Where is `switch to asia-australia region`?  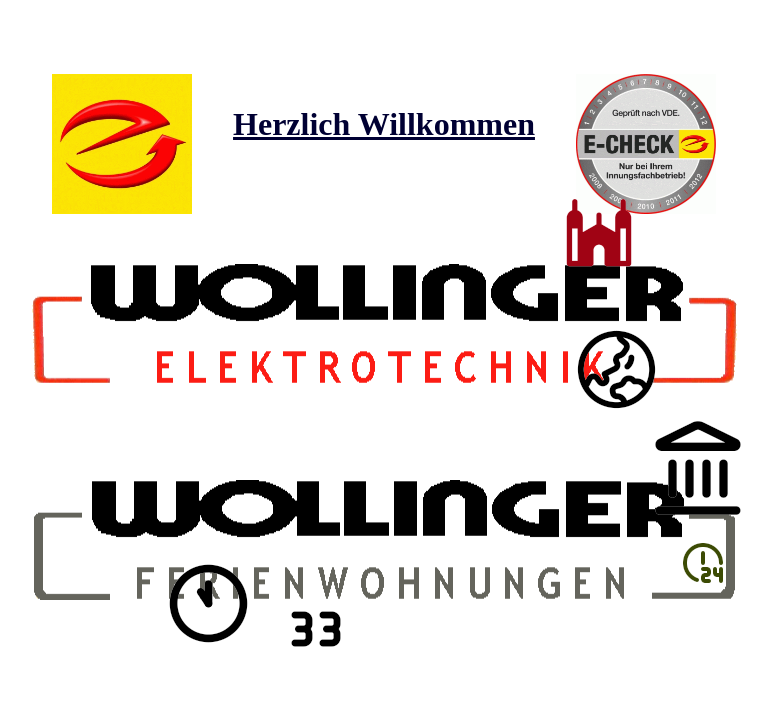 switch to asia-australia region is located at coordinates (616, 369).